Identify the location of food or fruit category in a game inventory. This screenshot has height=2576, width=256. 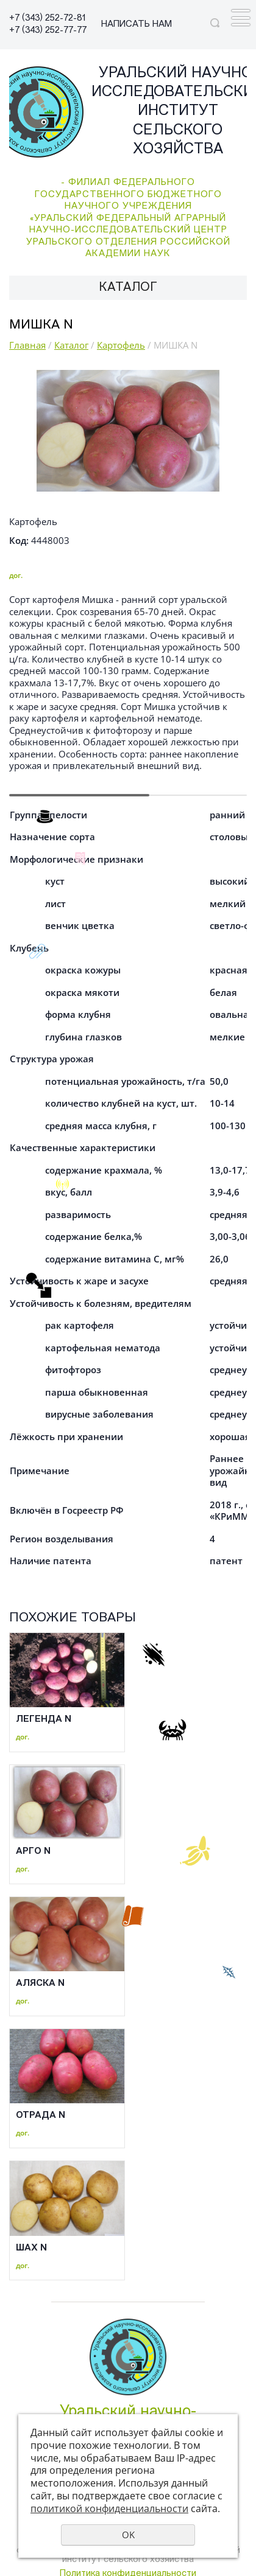
(195, 1851).